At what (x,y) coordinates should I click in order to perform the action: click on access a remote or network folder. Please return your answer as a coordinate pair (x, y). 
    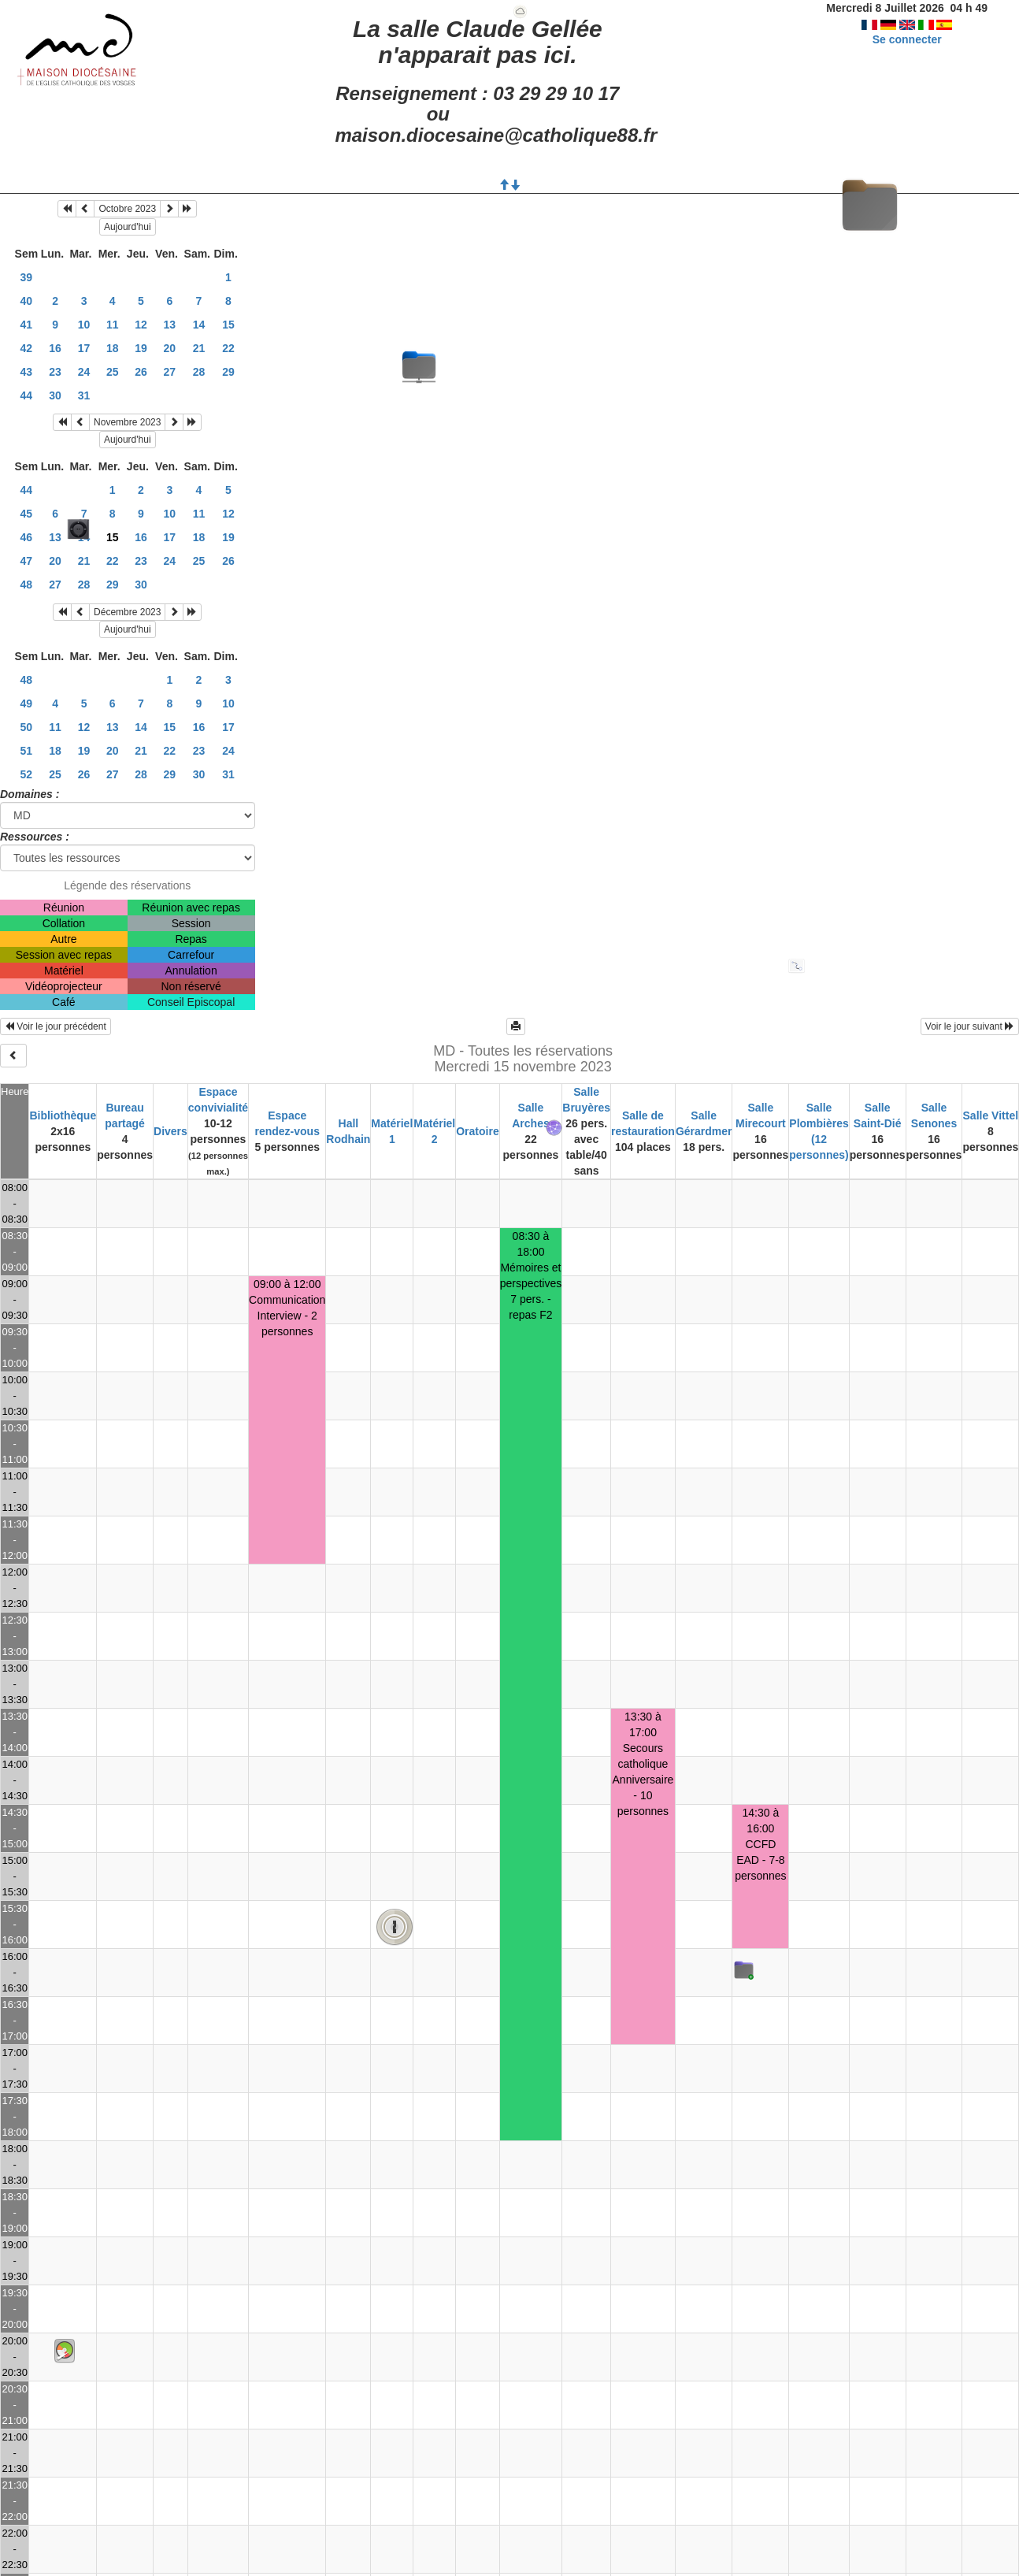
    Looking at the image, I should click on (419, 366).